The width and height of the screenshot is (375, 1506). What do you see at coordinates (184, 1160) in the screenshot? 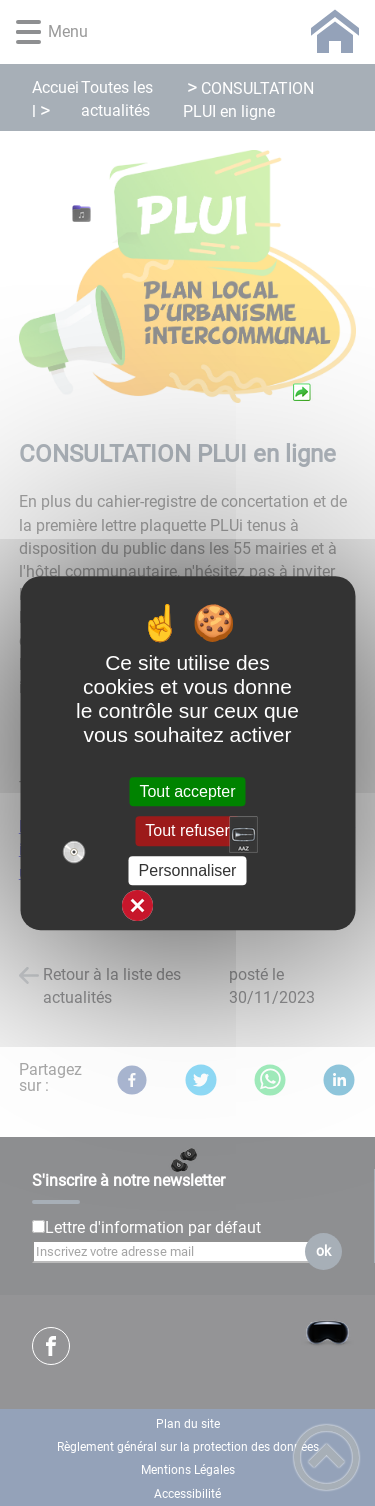
I see `beats wireless earbuds device icon` at bounding box center [184, 1160].